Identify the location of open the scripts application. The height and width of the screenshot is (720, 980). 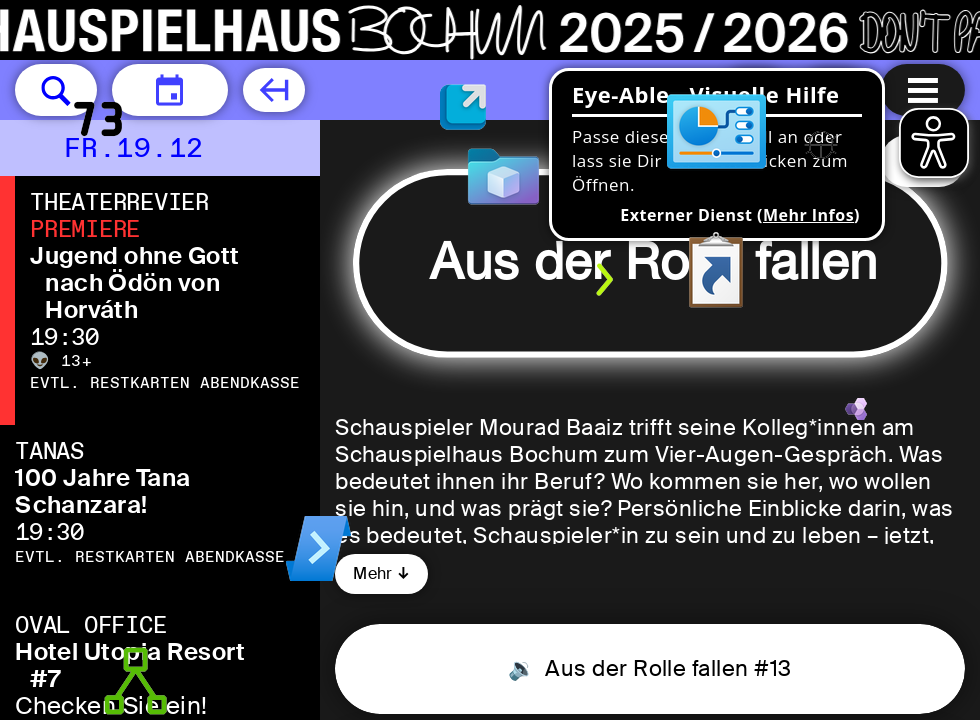
(318, 548).